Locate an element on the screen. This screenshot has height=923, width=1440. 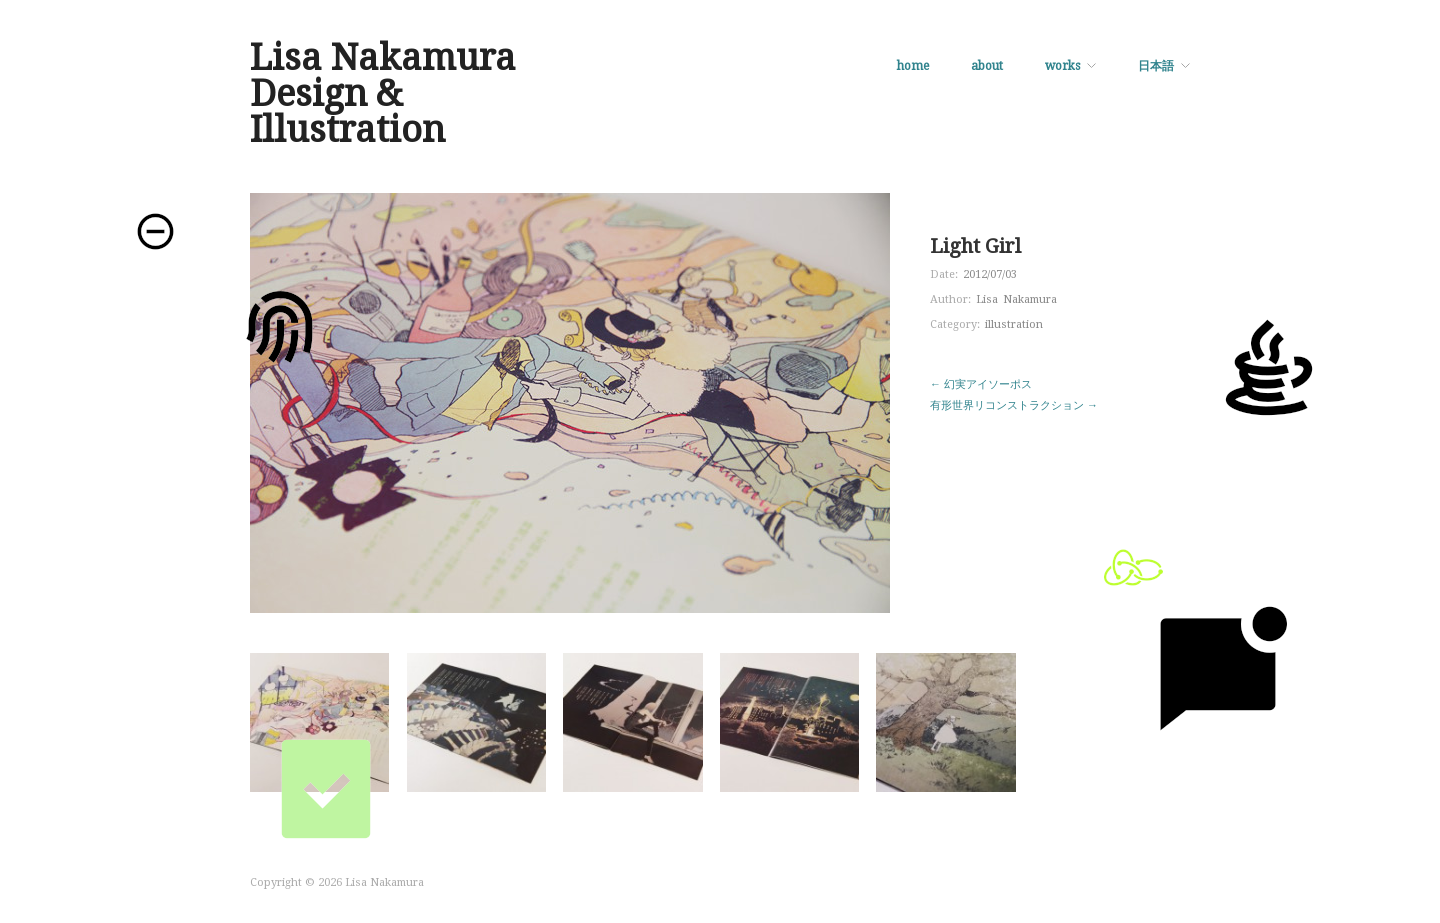
remove item from list or selection is located at coordinates (155, 231).